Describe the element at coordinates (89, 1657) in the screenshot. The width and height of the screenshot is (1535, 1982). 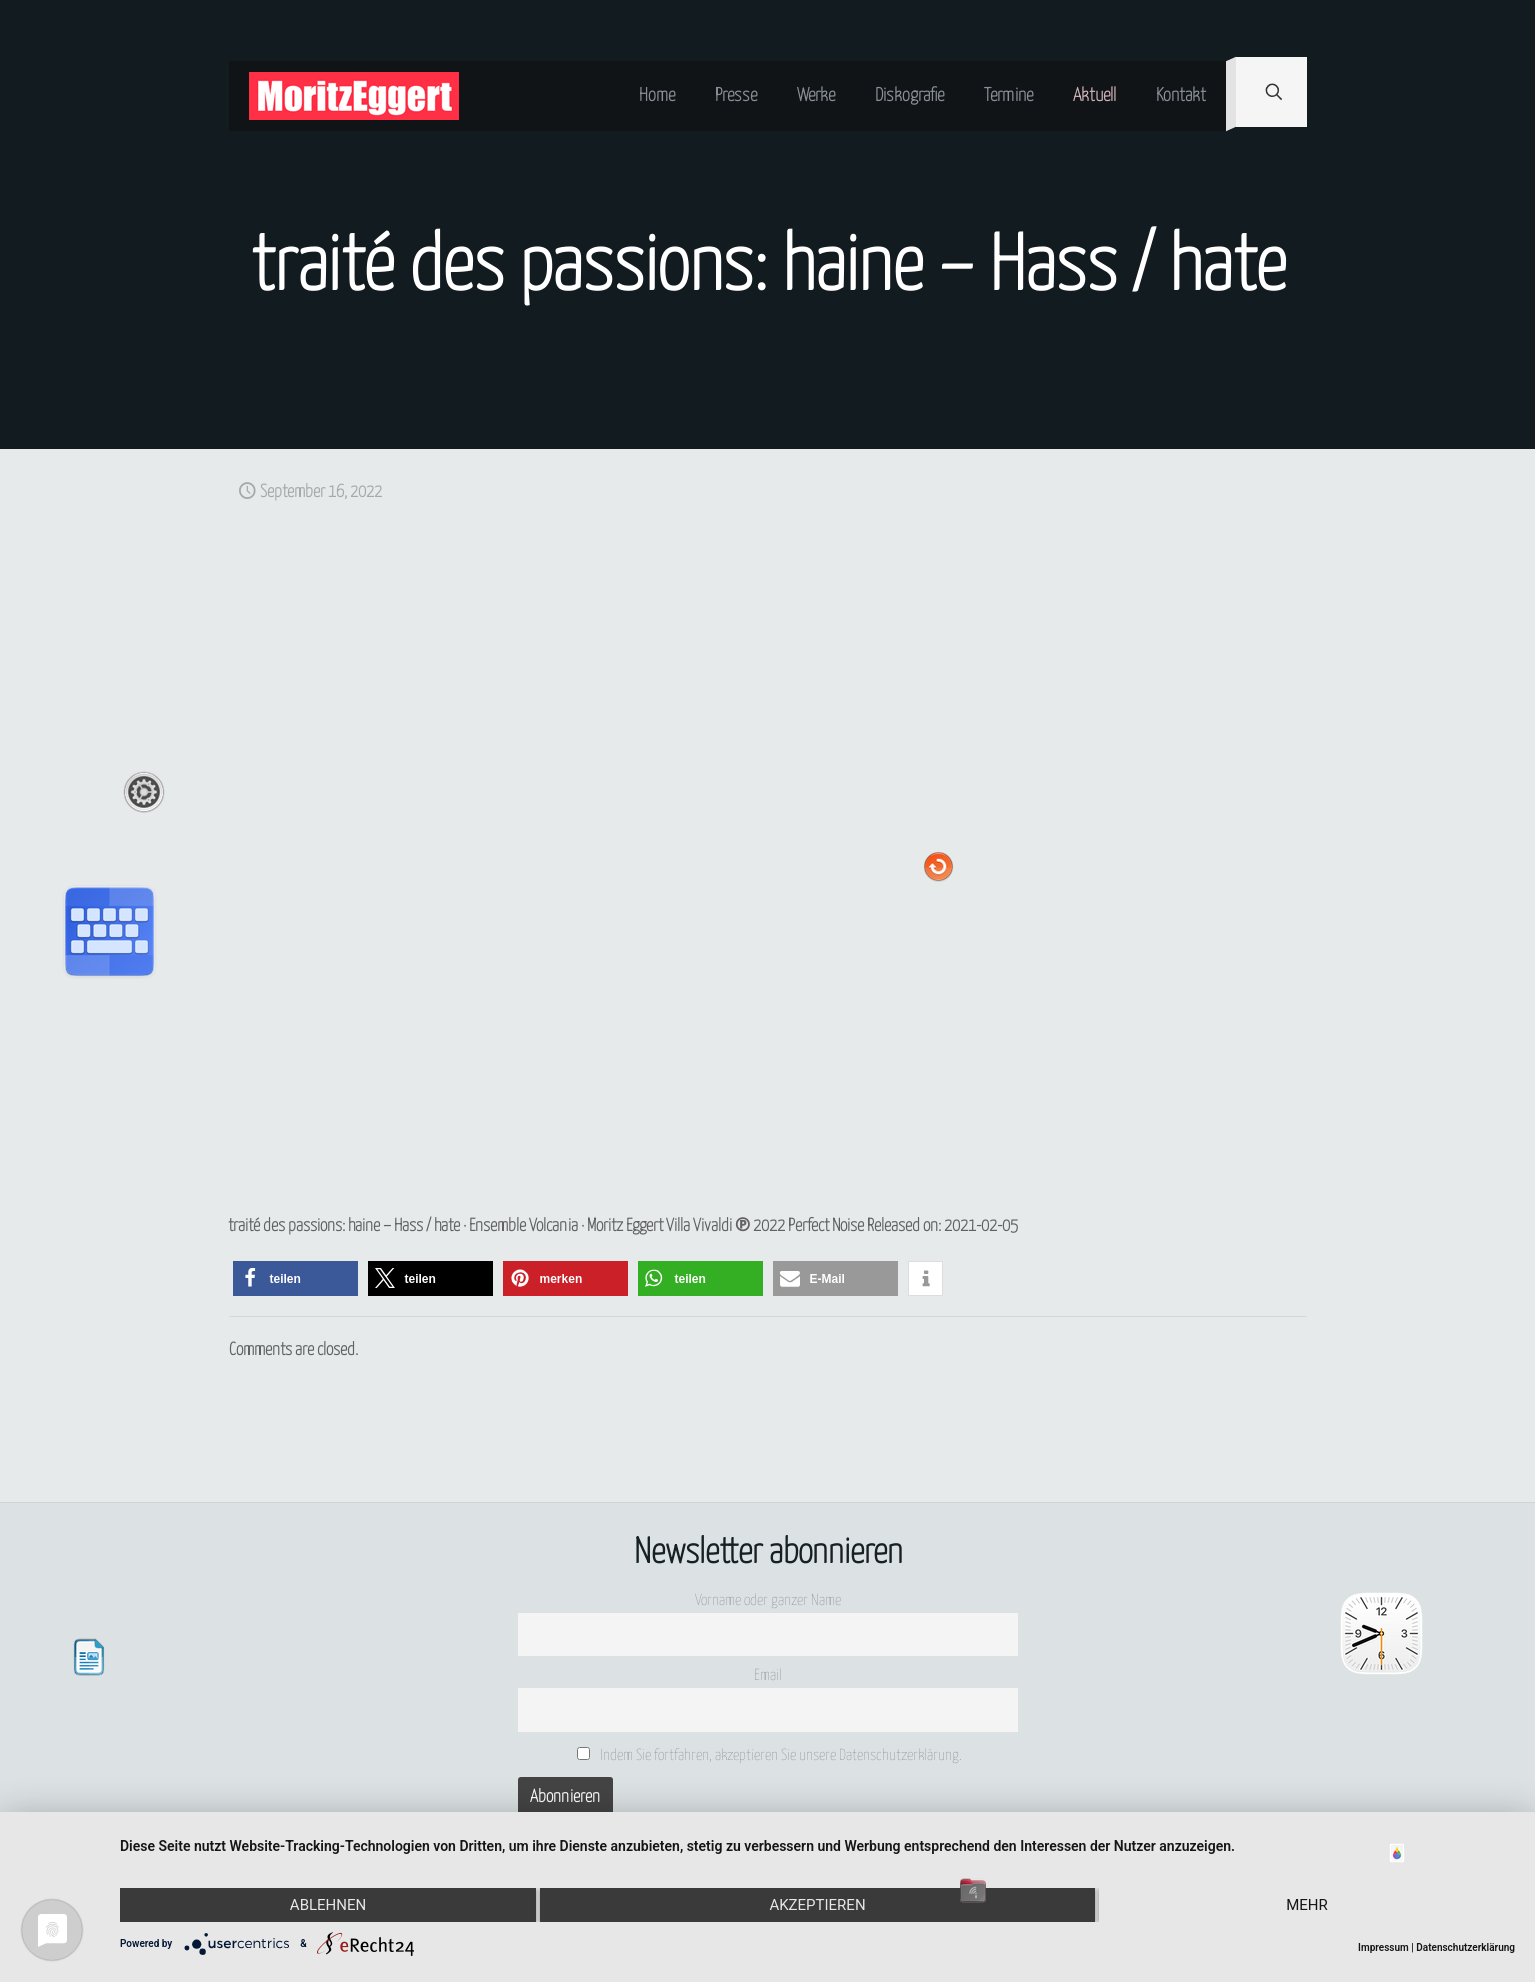
I see `open a libreoffice writer document` at that location.